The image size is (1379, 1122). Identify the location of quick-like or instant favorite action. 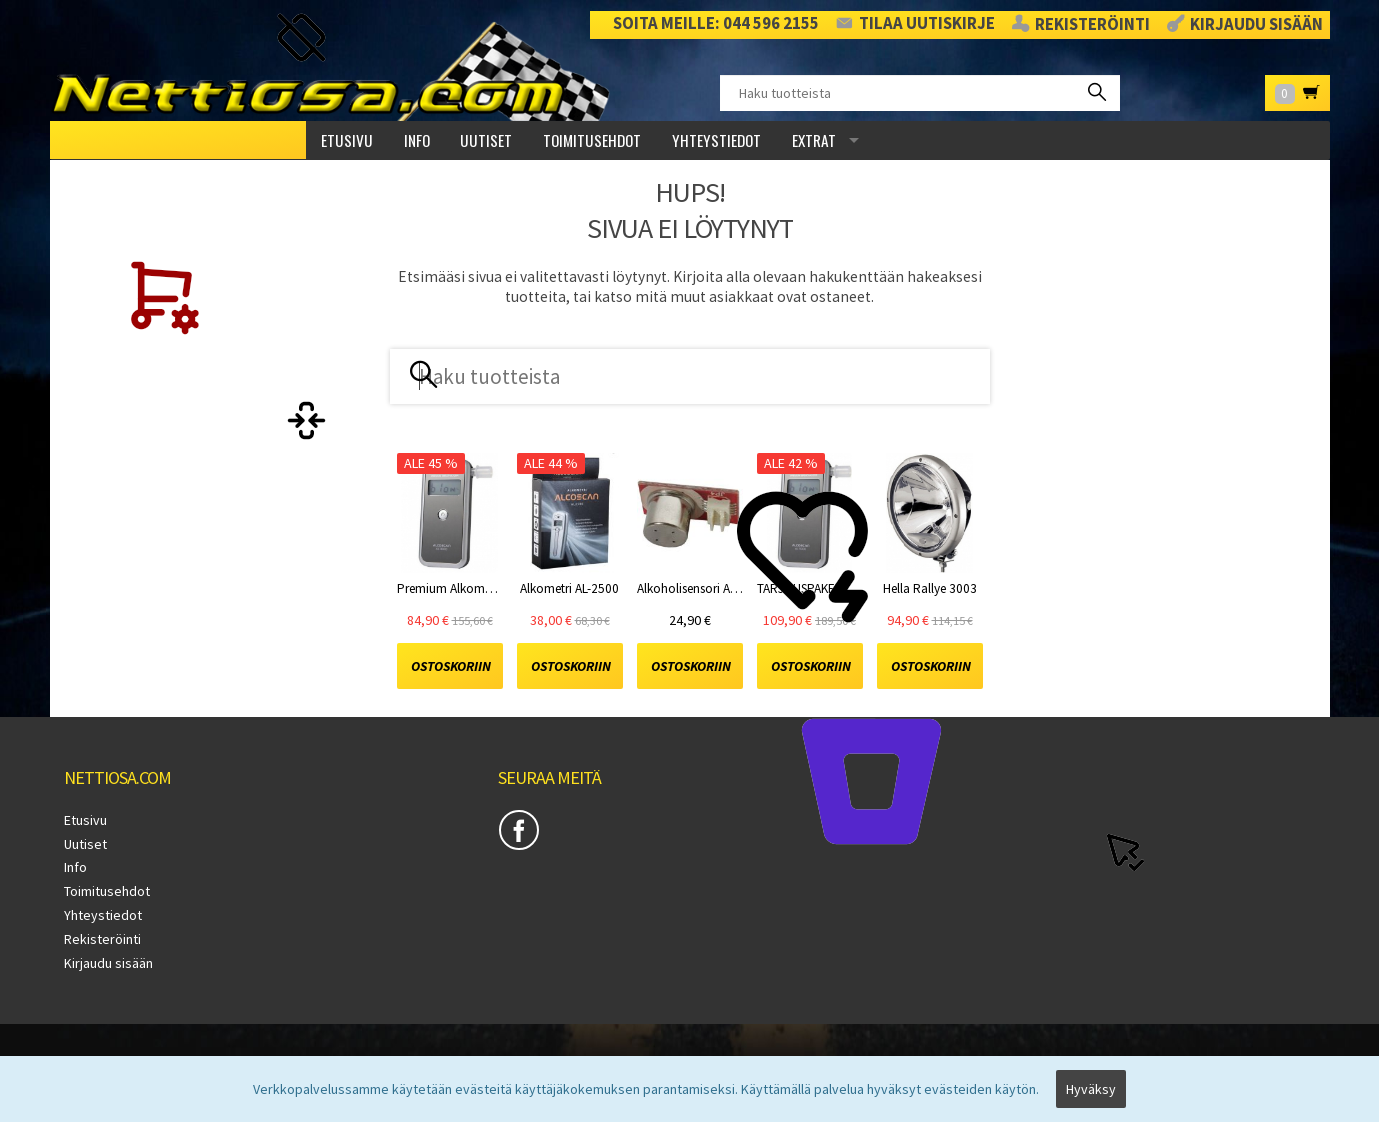
(802, 550).